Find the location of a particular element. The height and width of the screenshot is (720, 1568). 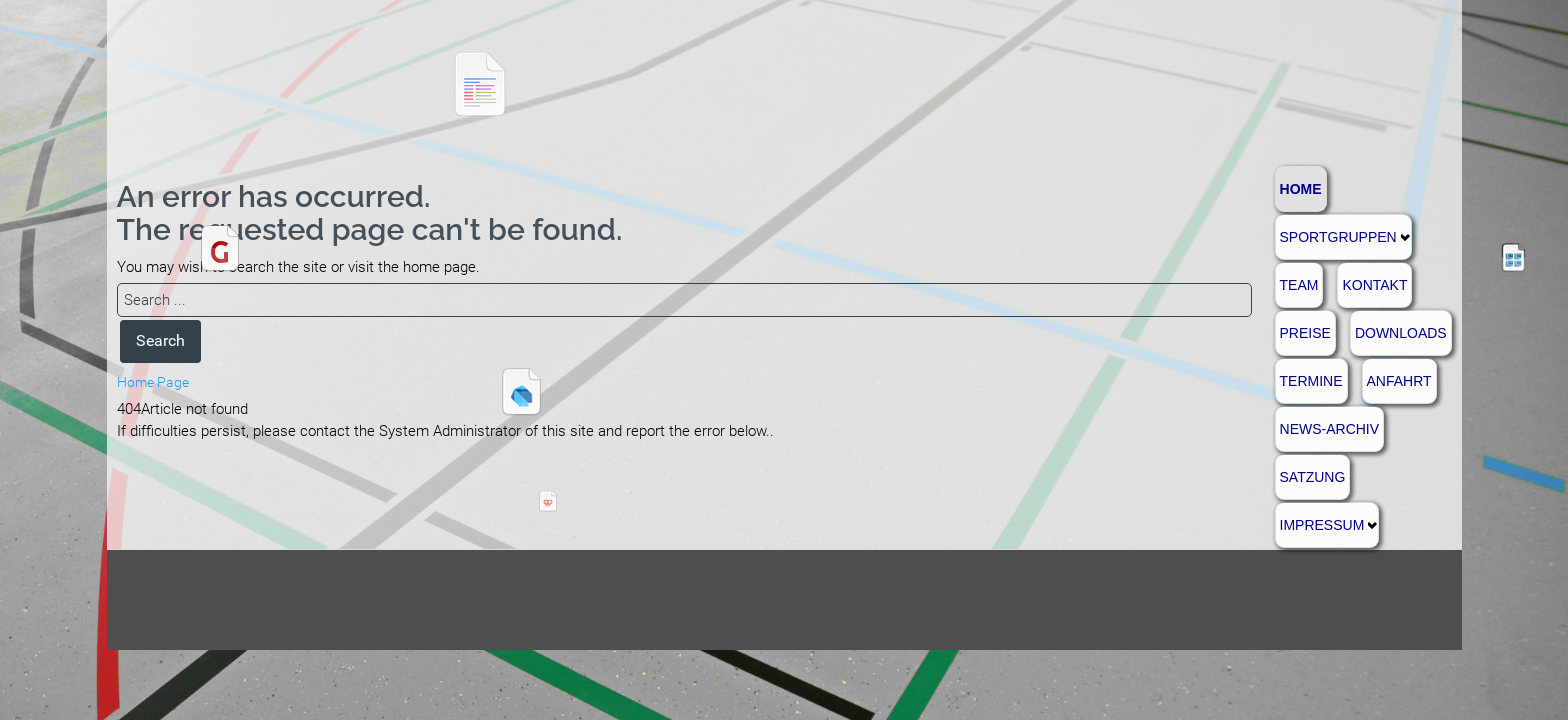

a g-code file for 3D printing or CNC machining is located at coordinates (220, 248).